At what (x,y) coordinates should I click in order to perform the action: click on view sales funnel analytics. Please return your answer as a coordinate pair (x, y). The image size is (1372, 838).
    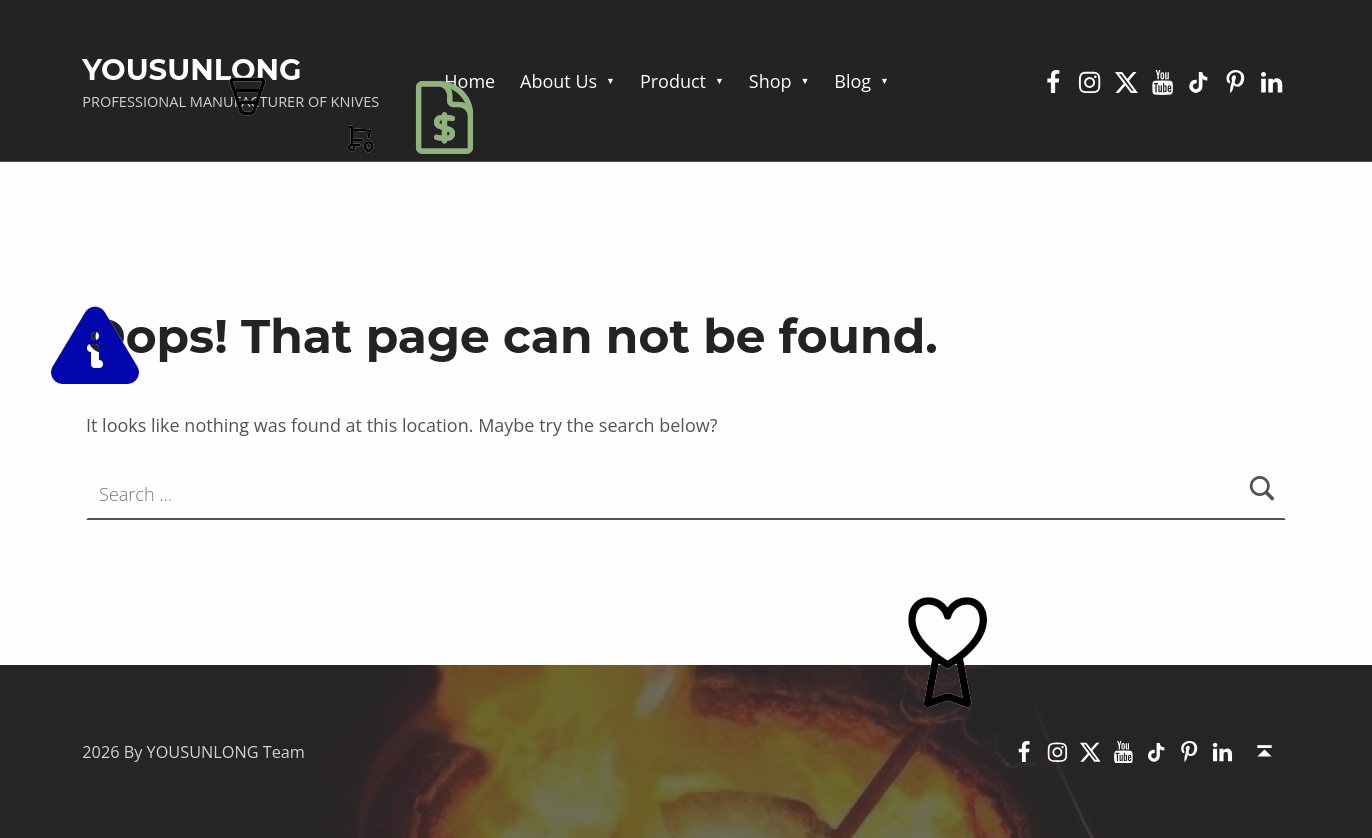
    Looking at the image, I should click on (247, 96).